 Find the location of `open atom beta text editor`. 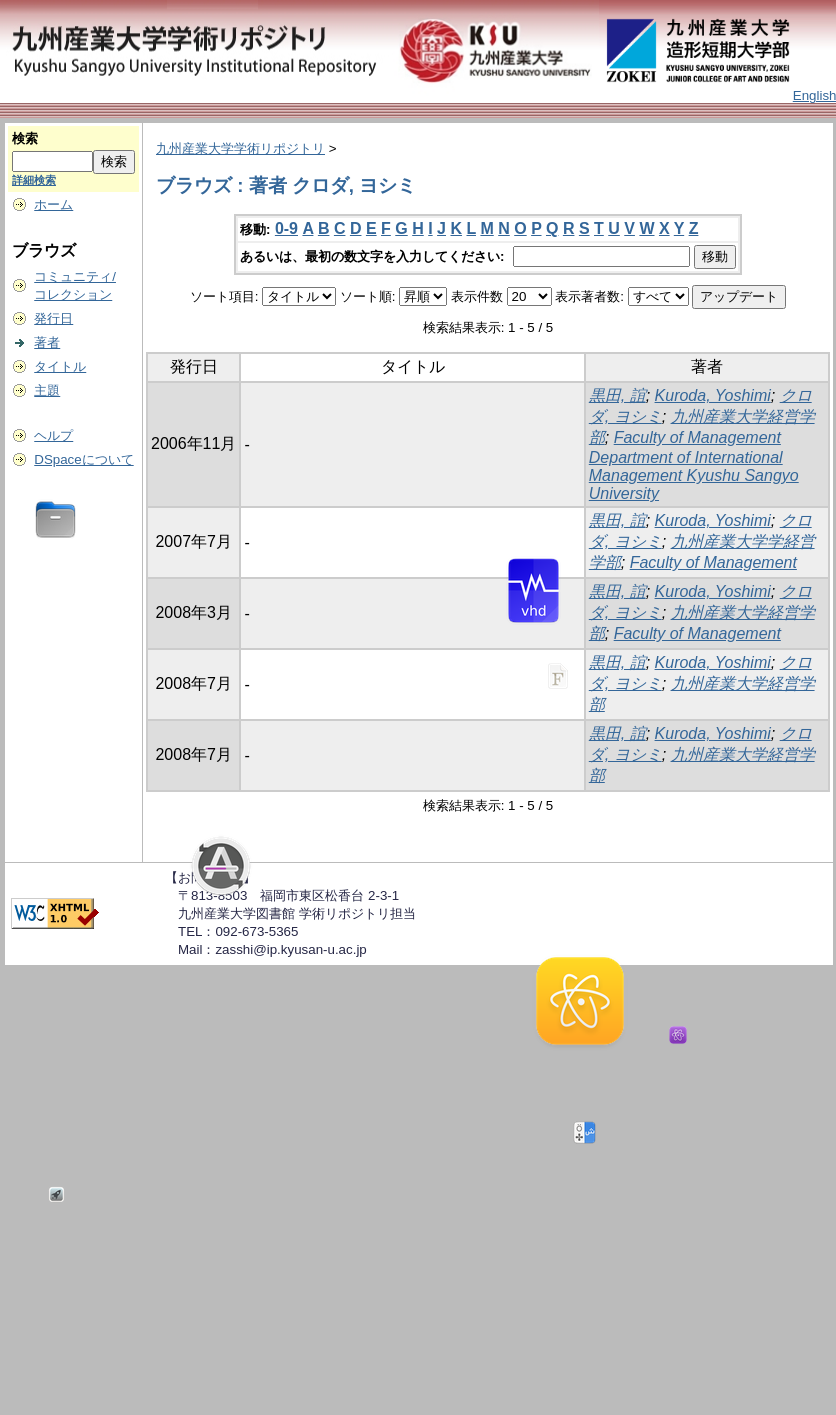

open atom beta text editor is located at coordinates (580, 1001).